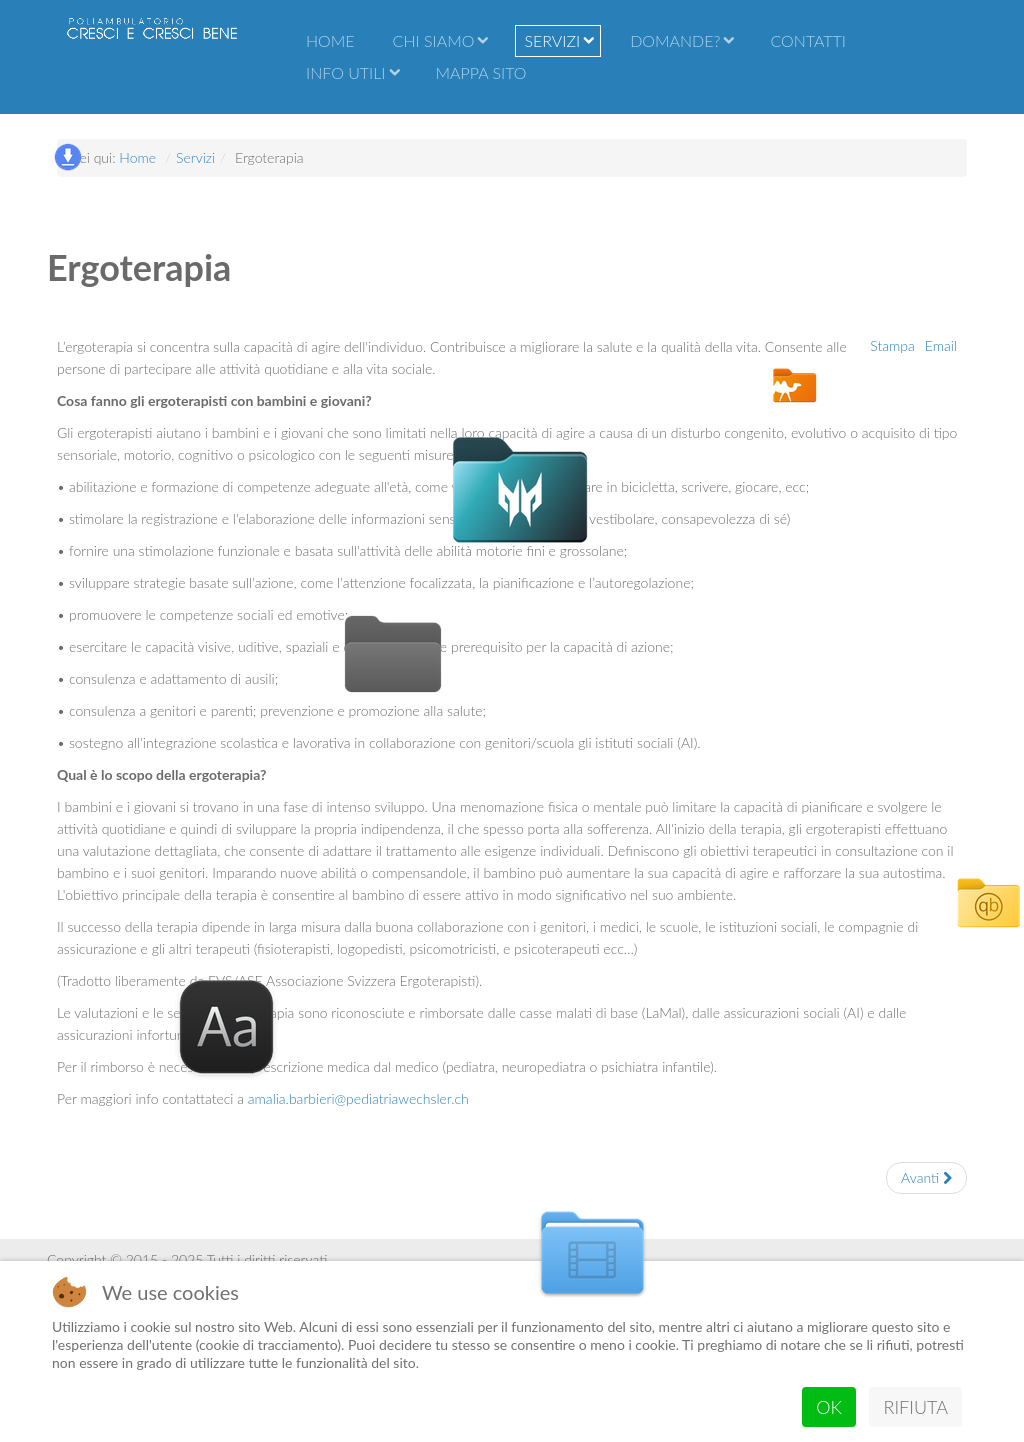 The height and width of the screenshot is (1442, 1024). What do you see at coordinates (592, 1252) in the screenshot?
I see `open your movies folder` at bounding box center [592, 1252].